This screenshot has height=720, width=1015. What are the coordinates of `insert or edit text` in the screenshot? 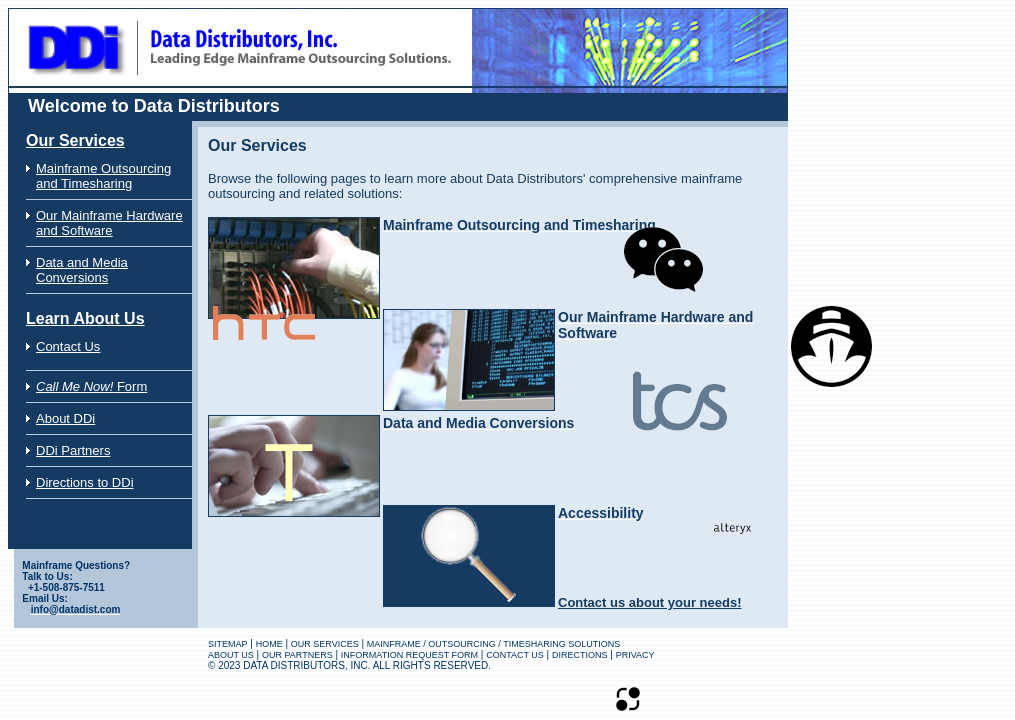 It's located at (289, 471).